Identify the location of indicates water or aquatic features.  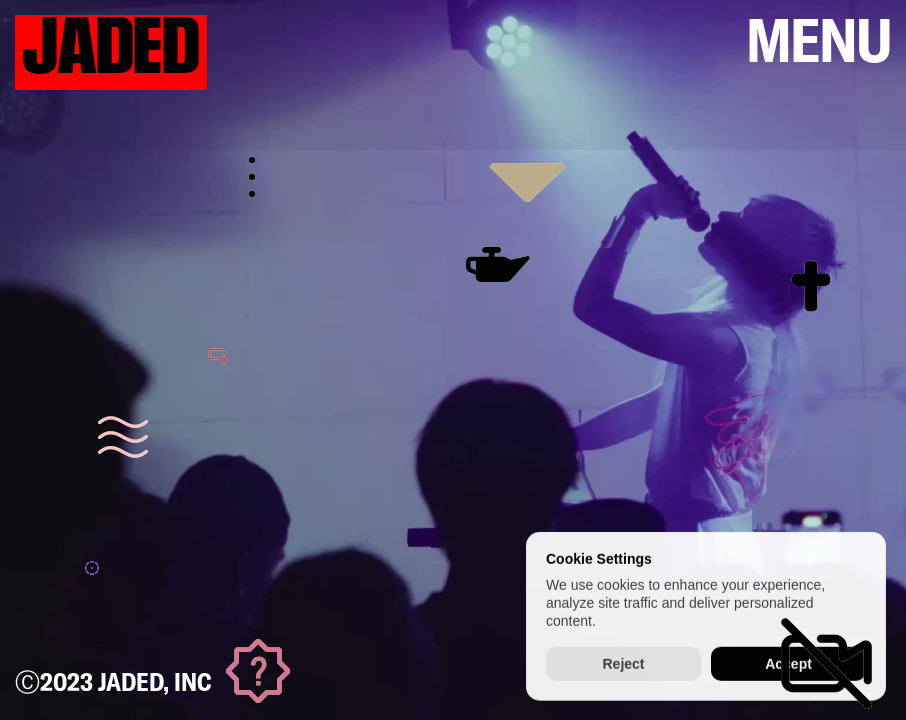
(123, 437).